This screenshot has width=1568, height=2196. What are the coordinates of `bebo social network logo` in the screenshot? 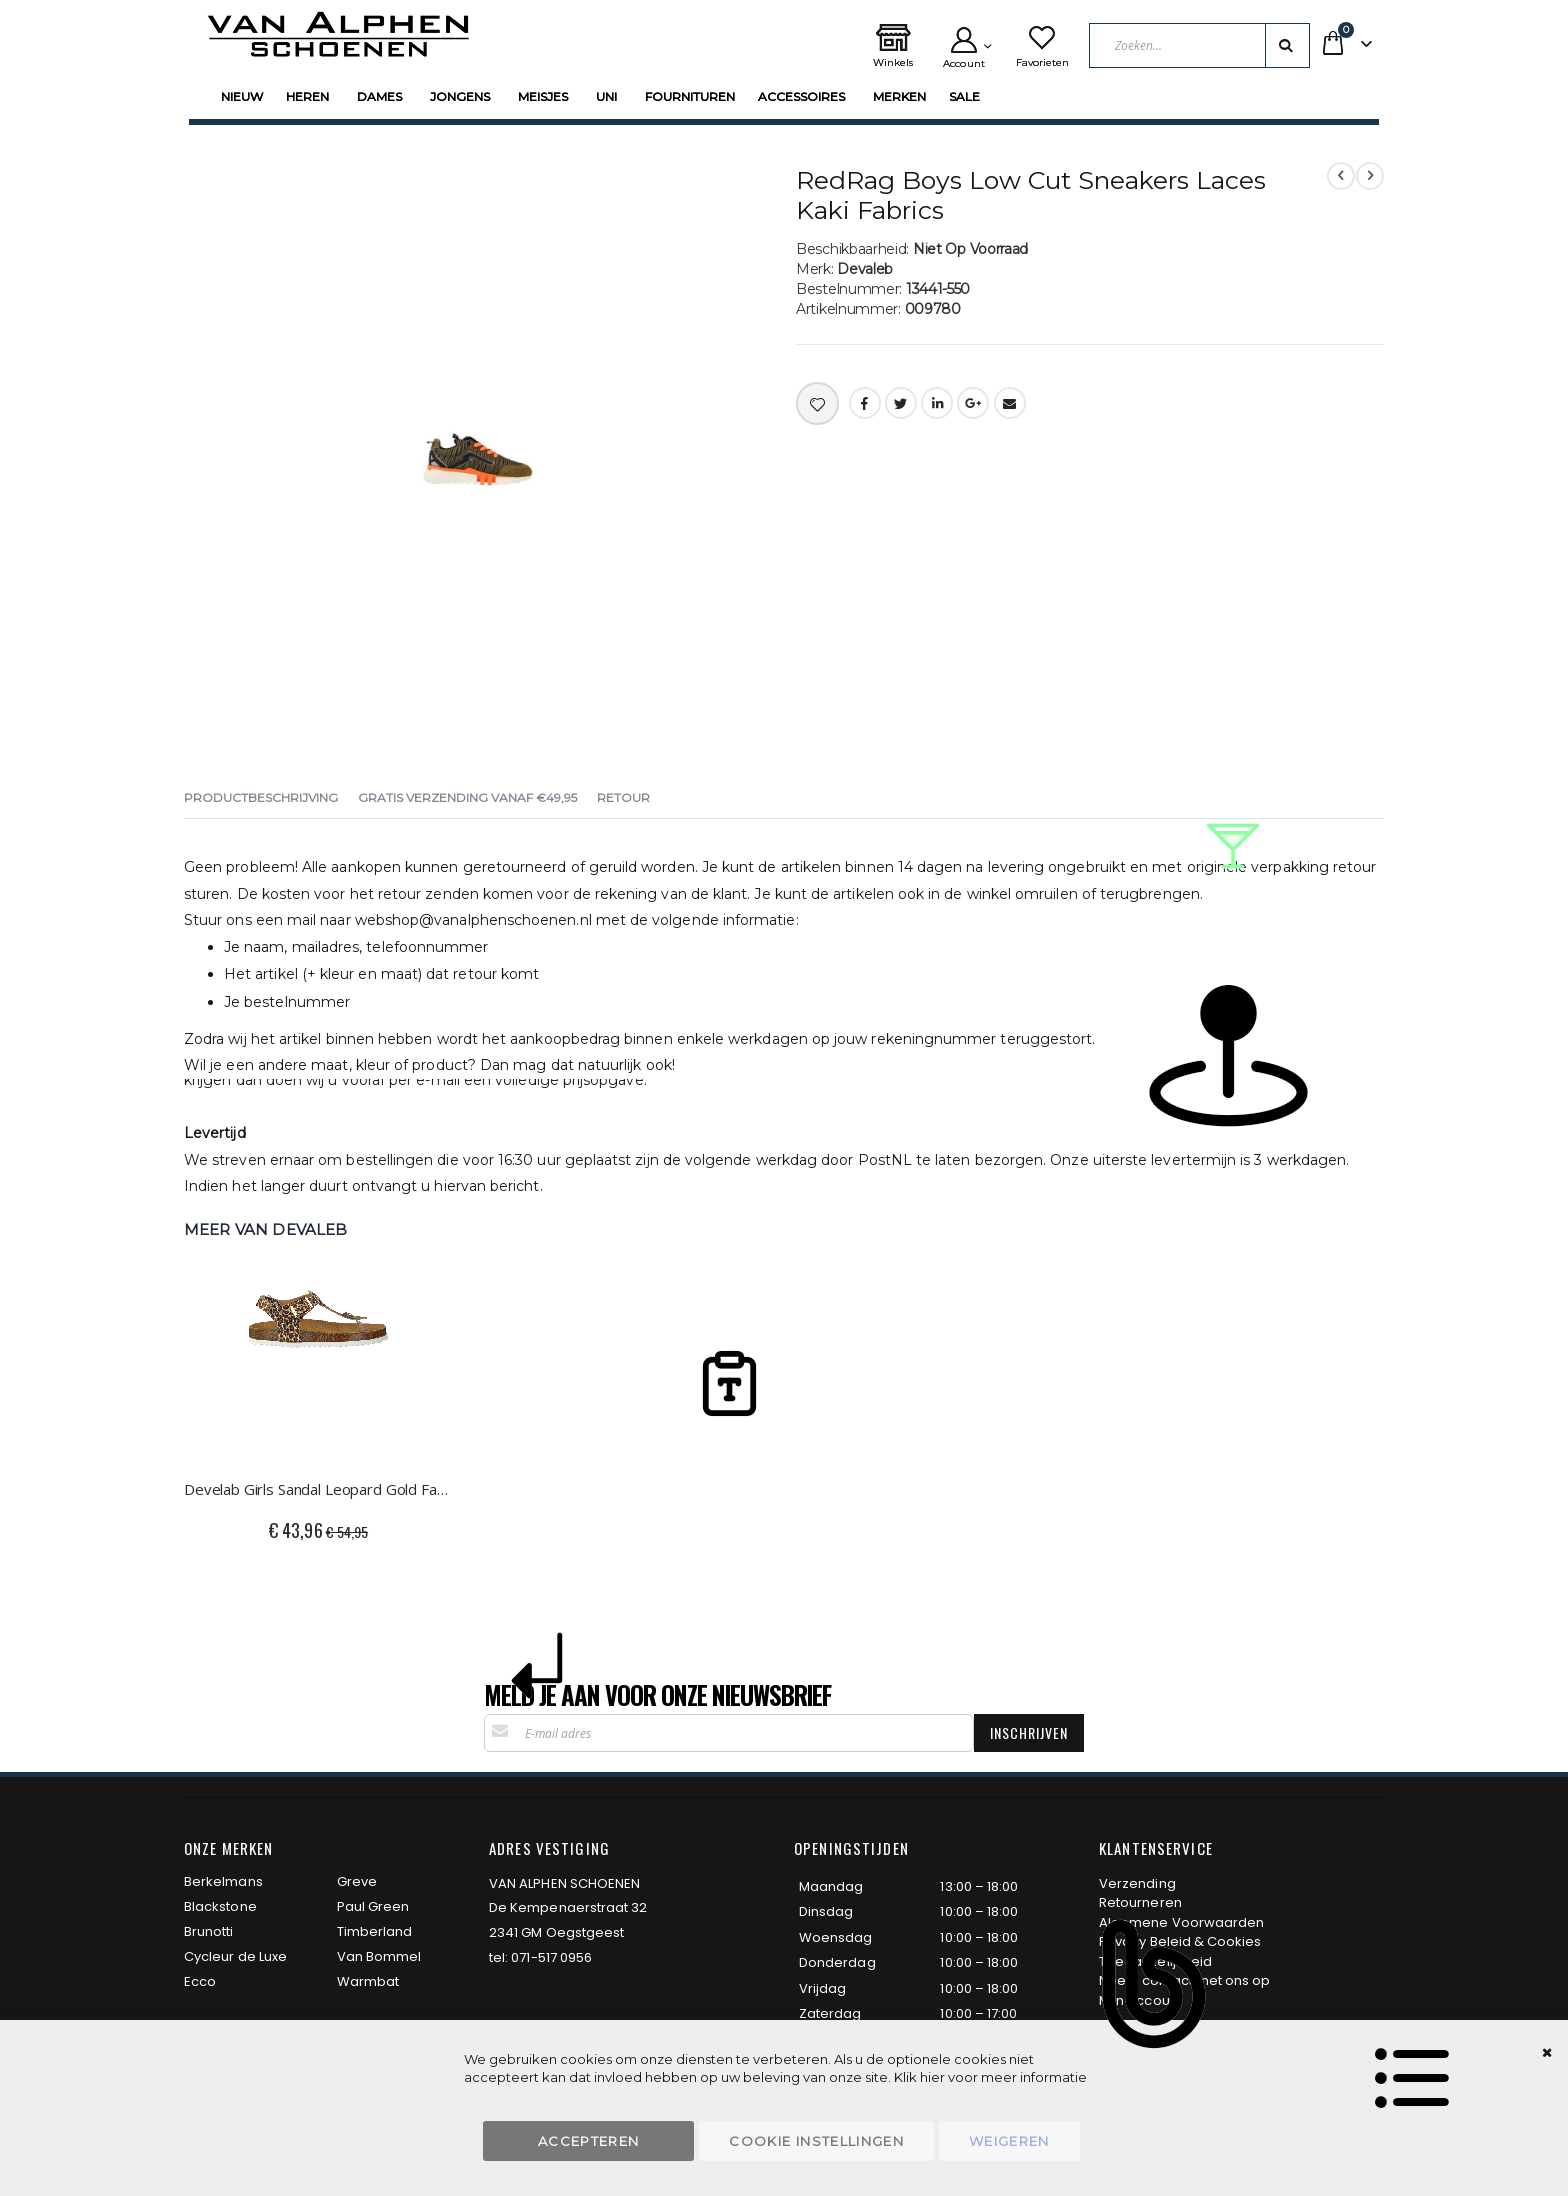 It's located at (1154, 1984).